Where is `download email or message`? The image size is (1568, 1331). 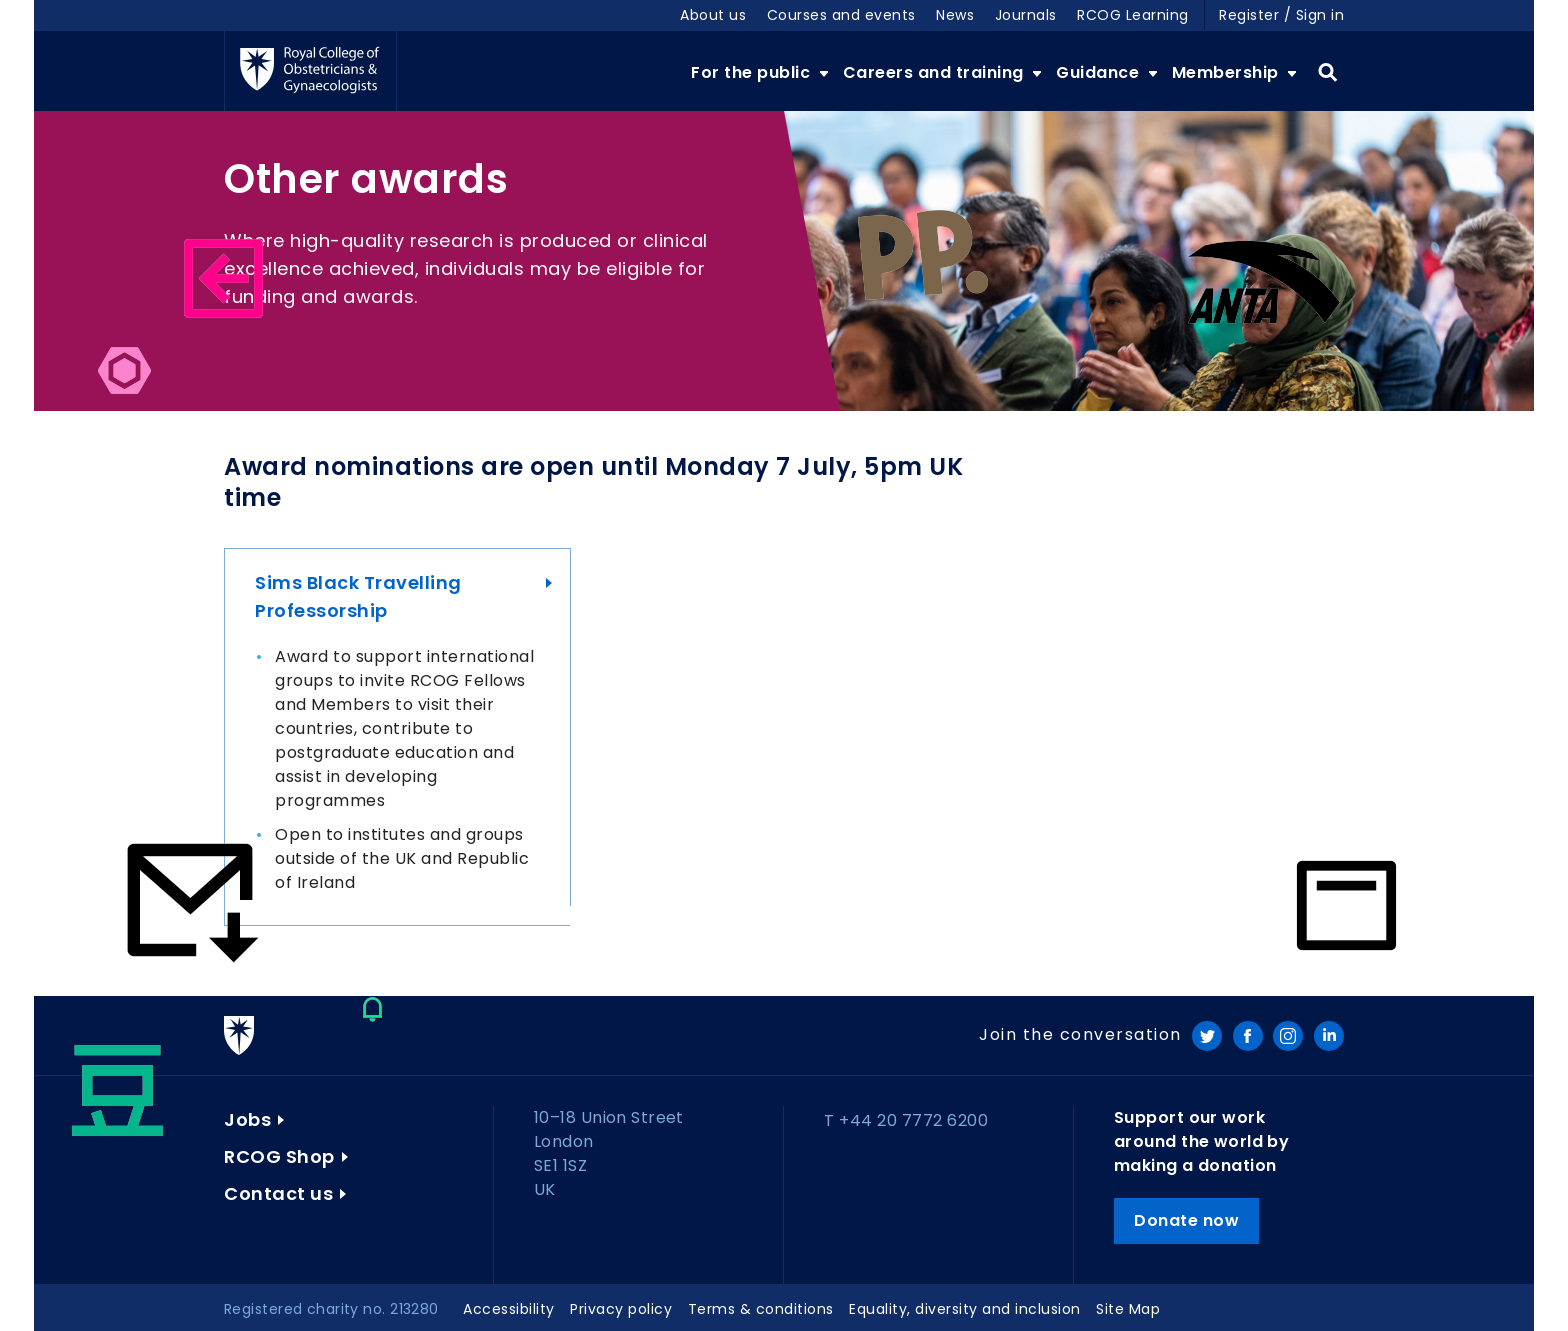
download email or message is located at coordinates (190, 900).